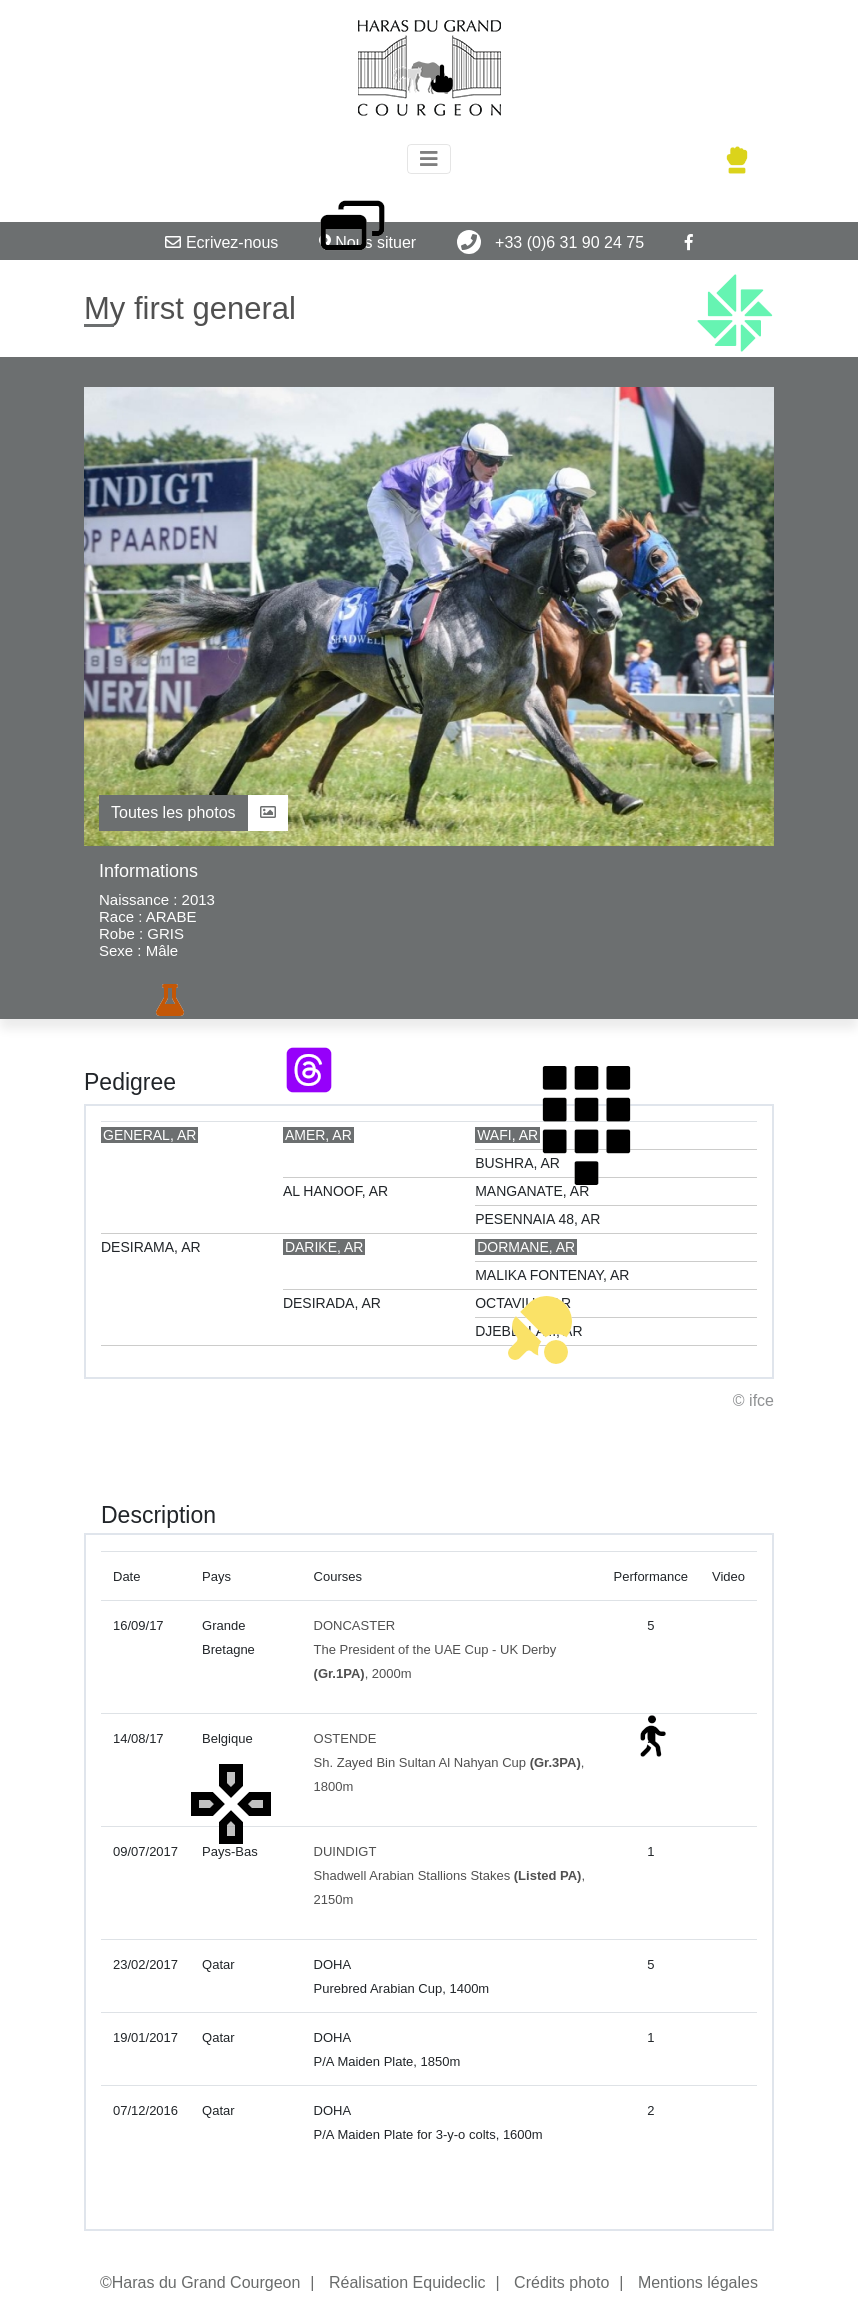  Describe the element at coordinates (309, 1070) in the screenshot. I see `open the Threads app` at that location.